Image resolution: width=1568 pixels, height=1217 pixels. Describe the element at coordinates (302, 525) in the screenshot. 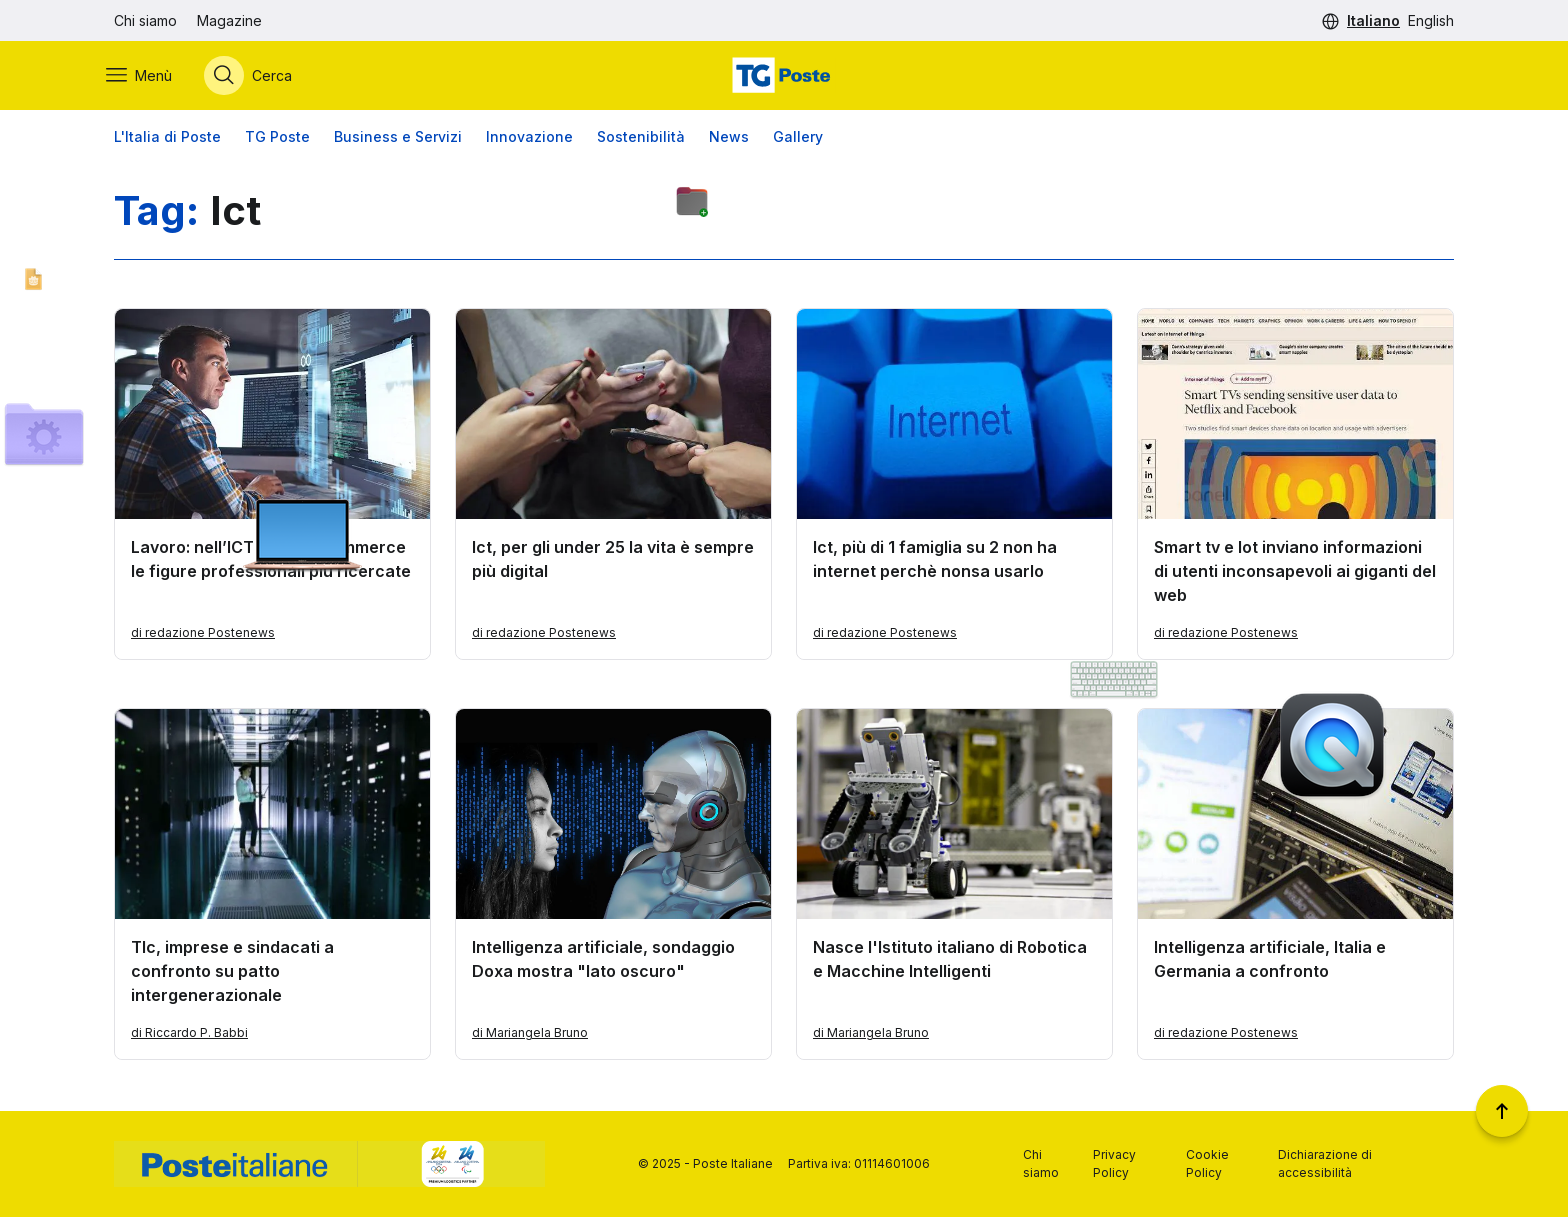

I see `represents this macbook air in system settings` at that location.